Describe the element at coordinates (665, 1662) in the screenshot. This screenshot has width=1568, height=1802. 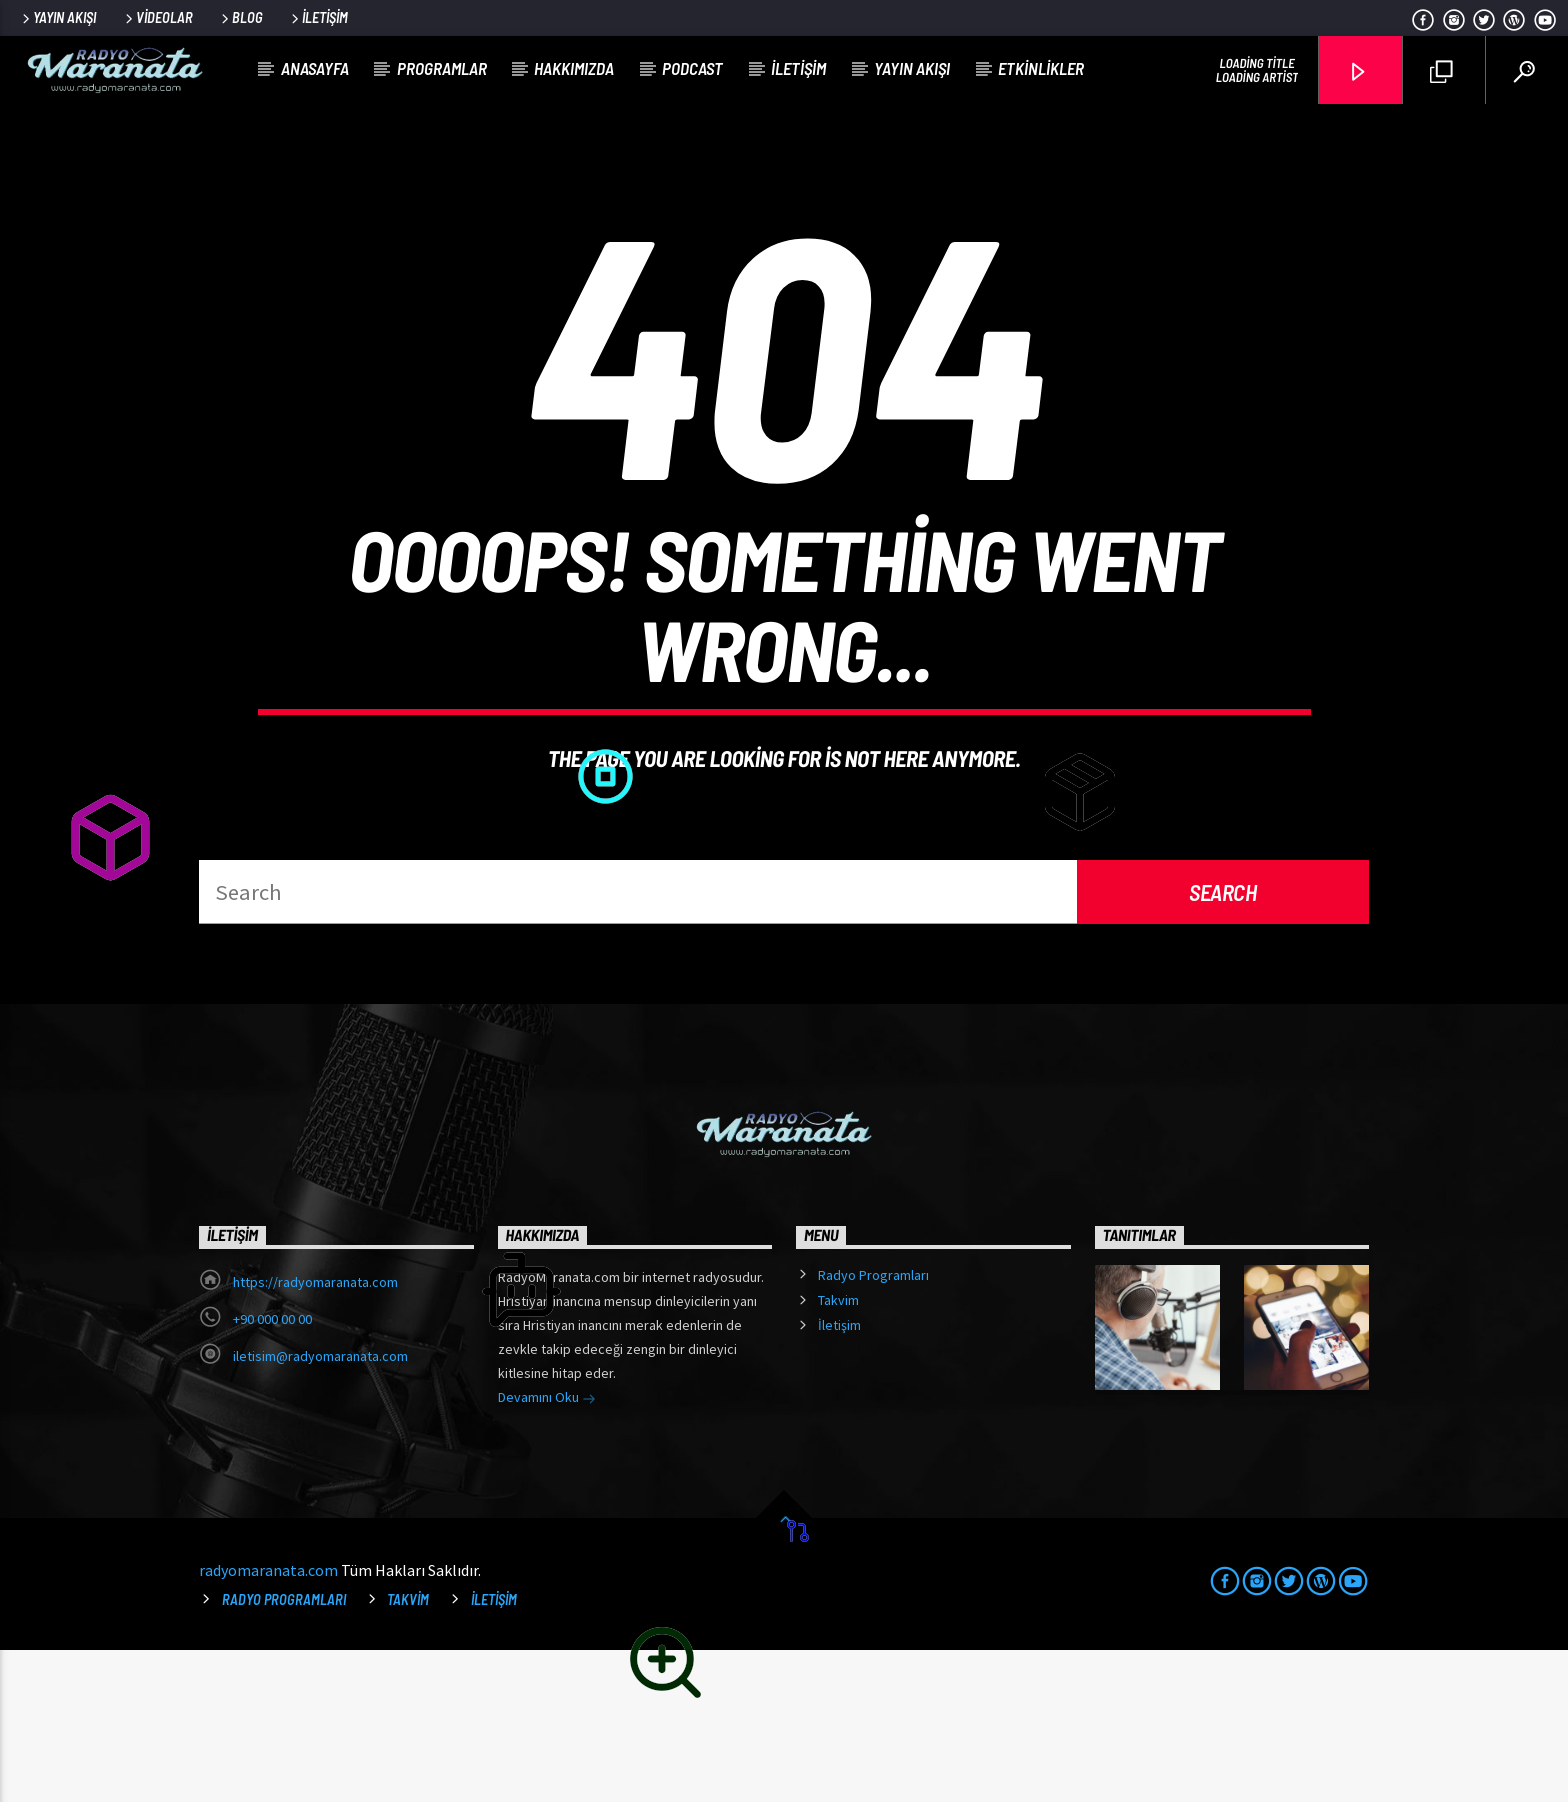
I see `zoom in on content or image` at that location.